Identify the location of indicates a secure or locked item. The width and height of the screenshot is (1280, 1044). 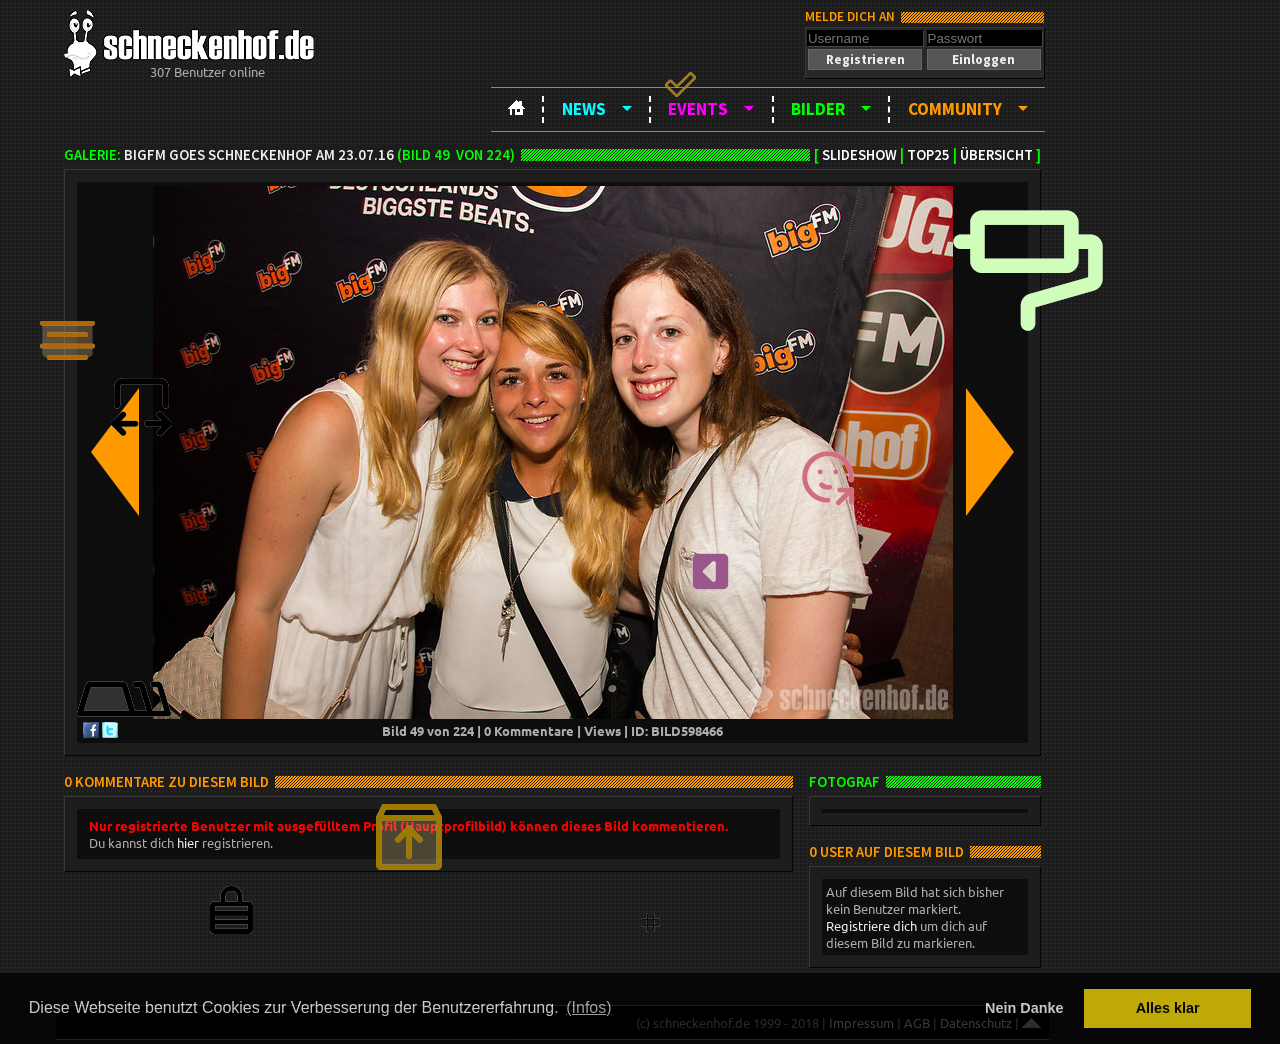
(231, 912).